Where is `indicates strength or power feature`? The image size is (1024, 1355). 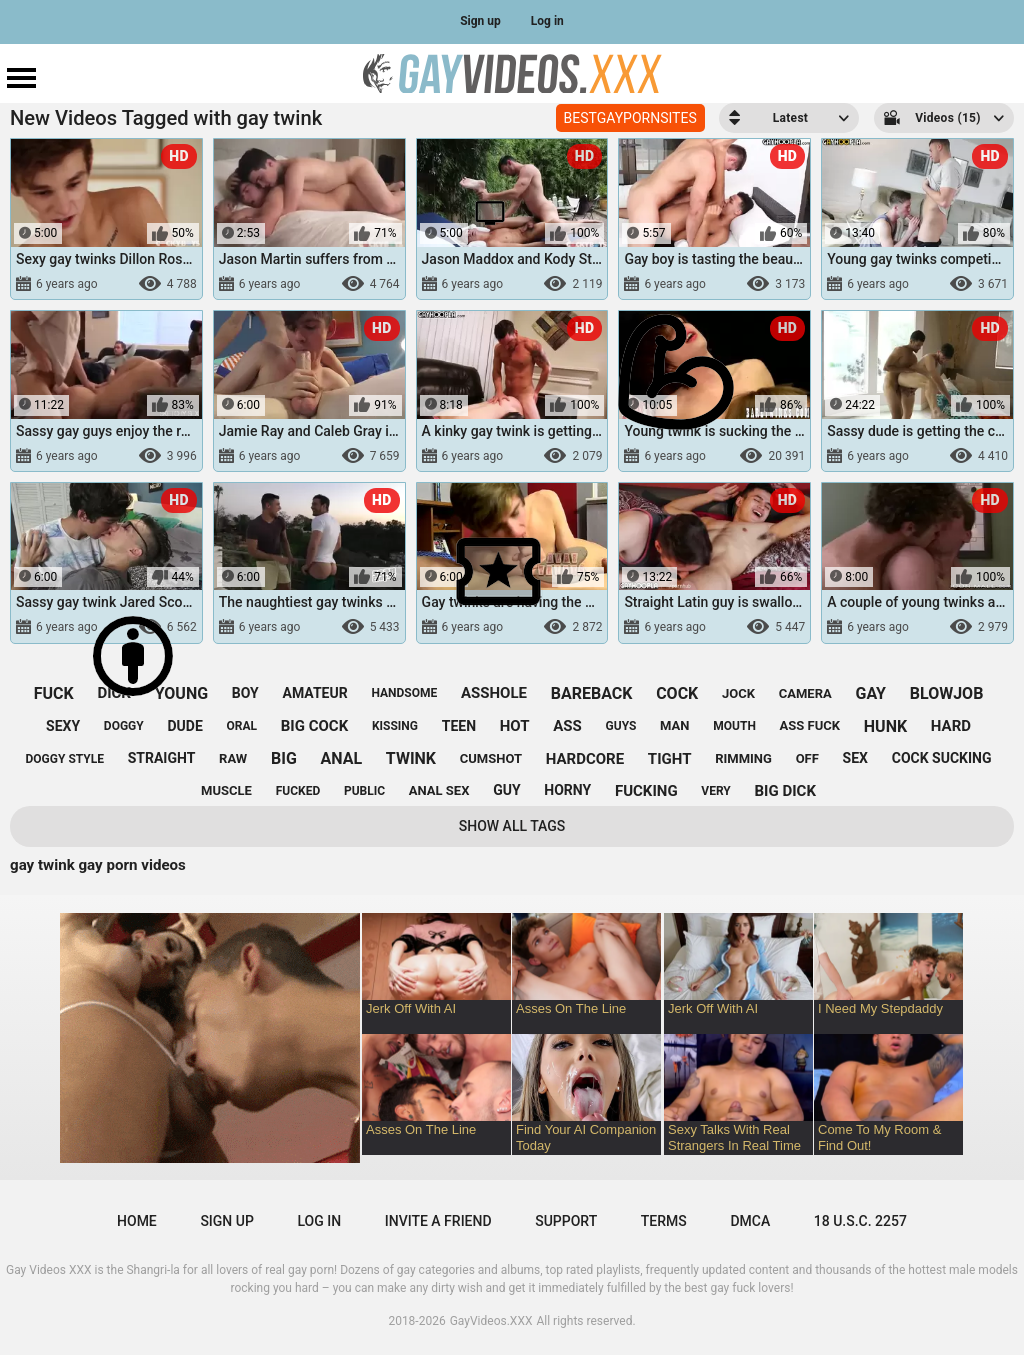
indicates strength or power feature is located at coordinates (676, 372).